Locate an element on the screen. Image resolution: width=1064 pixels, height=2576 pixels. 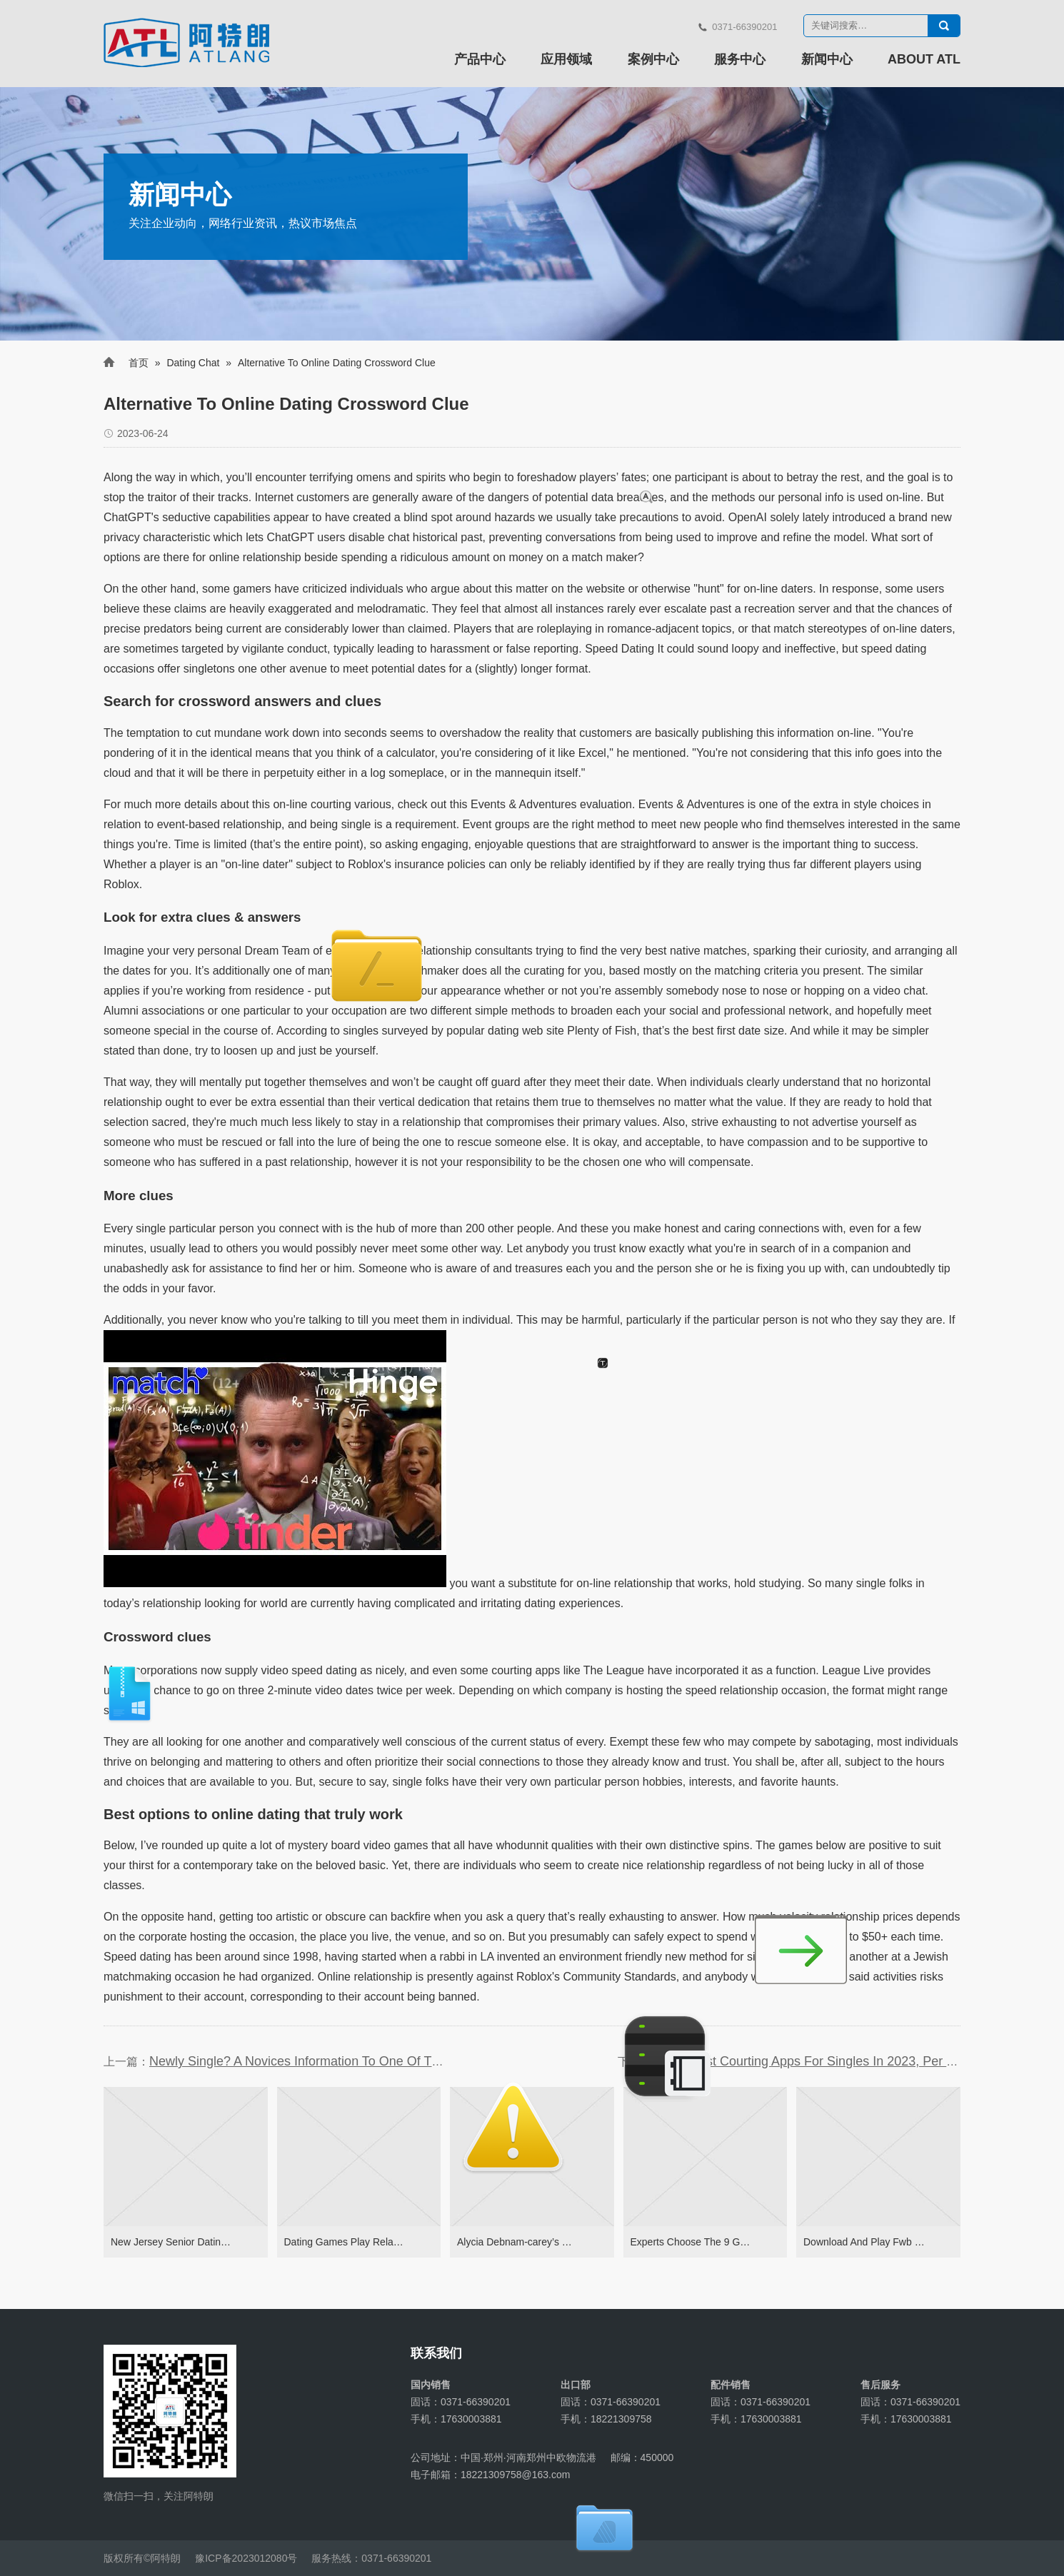
access the root directory or top-level folder is located at coordinates (376, 965).